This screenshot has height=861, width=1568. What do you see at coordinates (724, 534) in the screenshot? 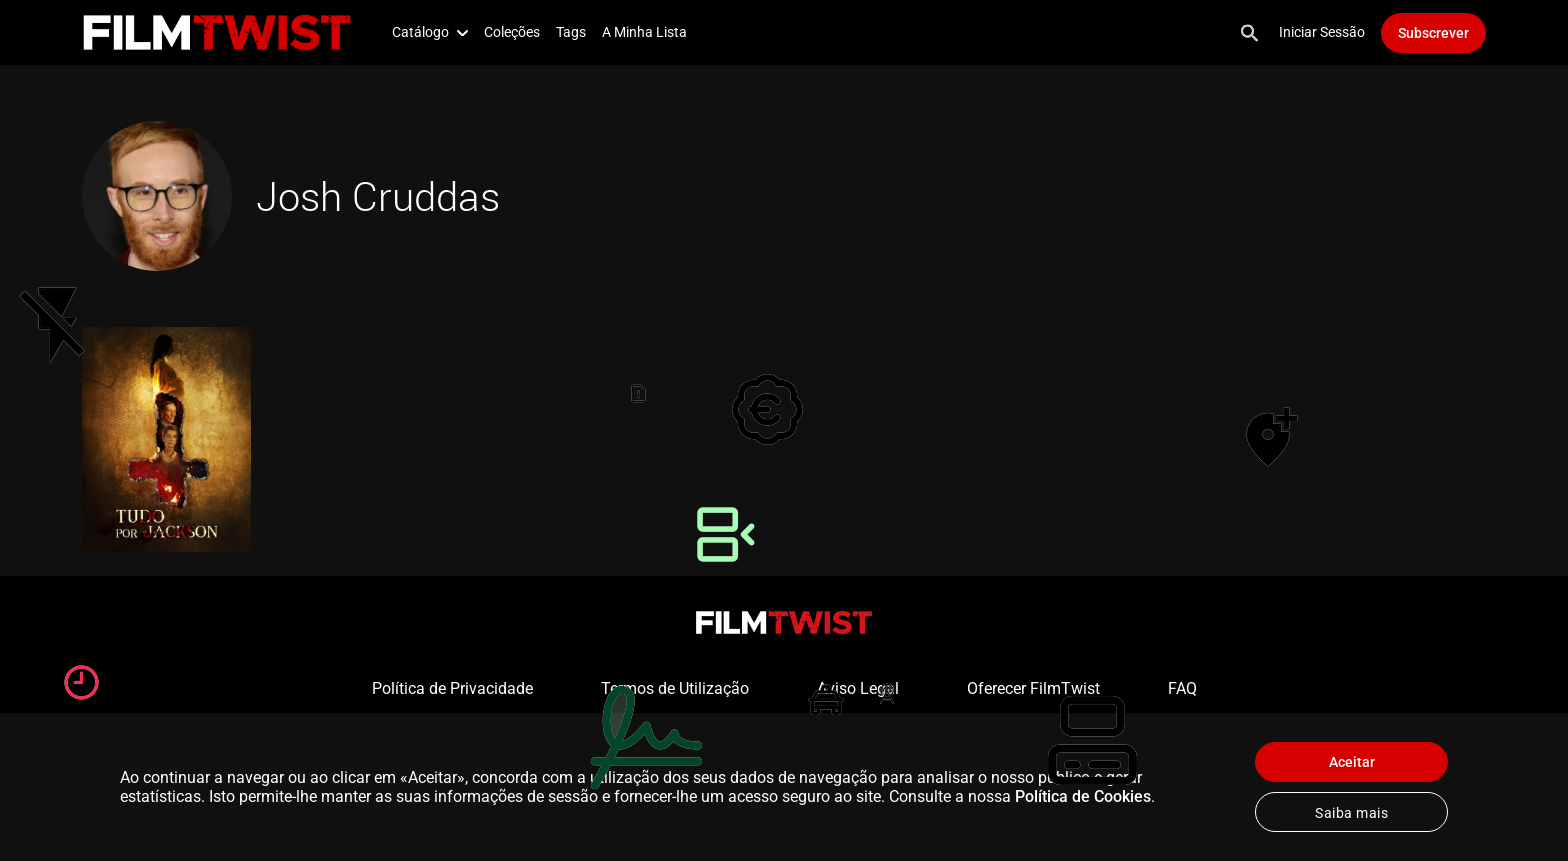
I see `move selected items to the end of a row` at bounding box center [724, 534].